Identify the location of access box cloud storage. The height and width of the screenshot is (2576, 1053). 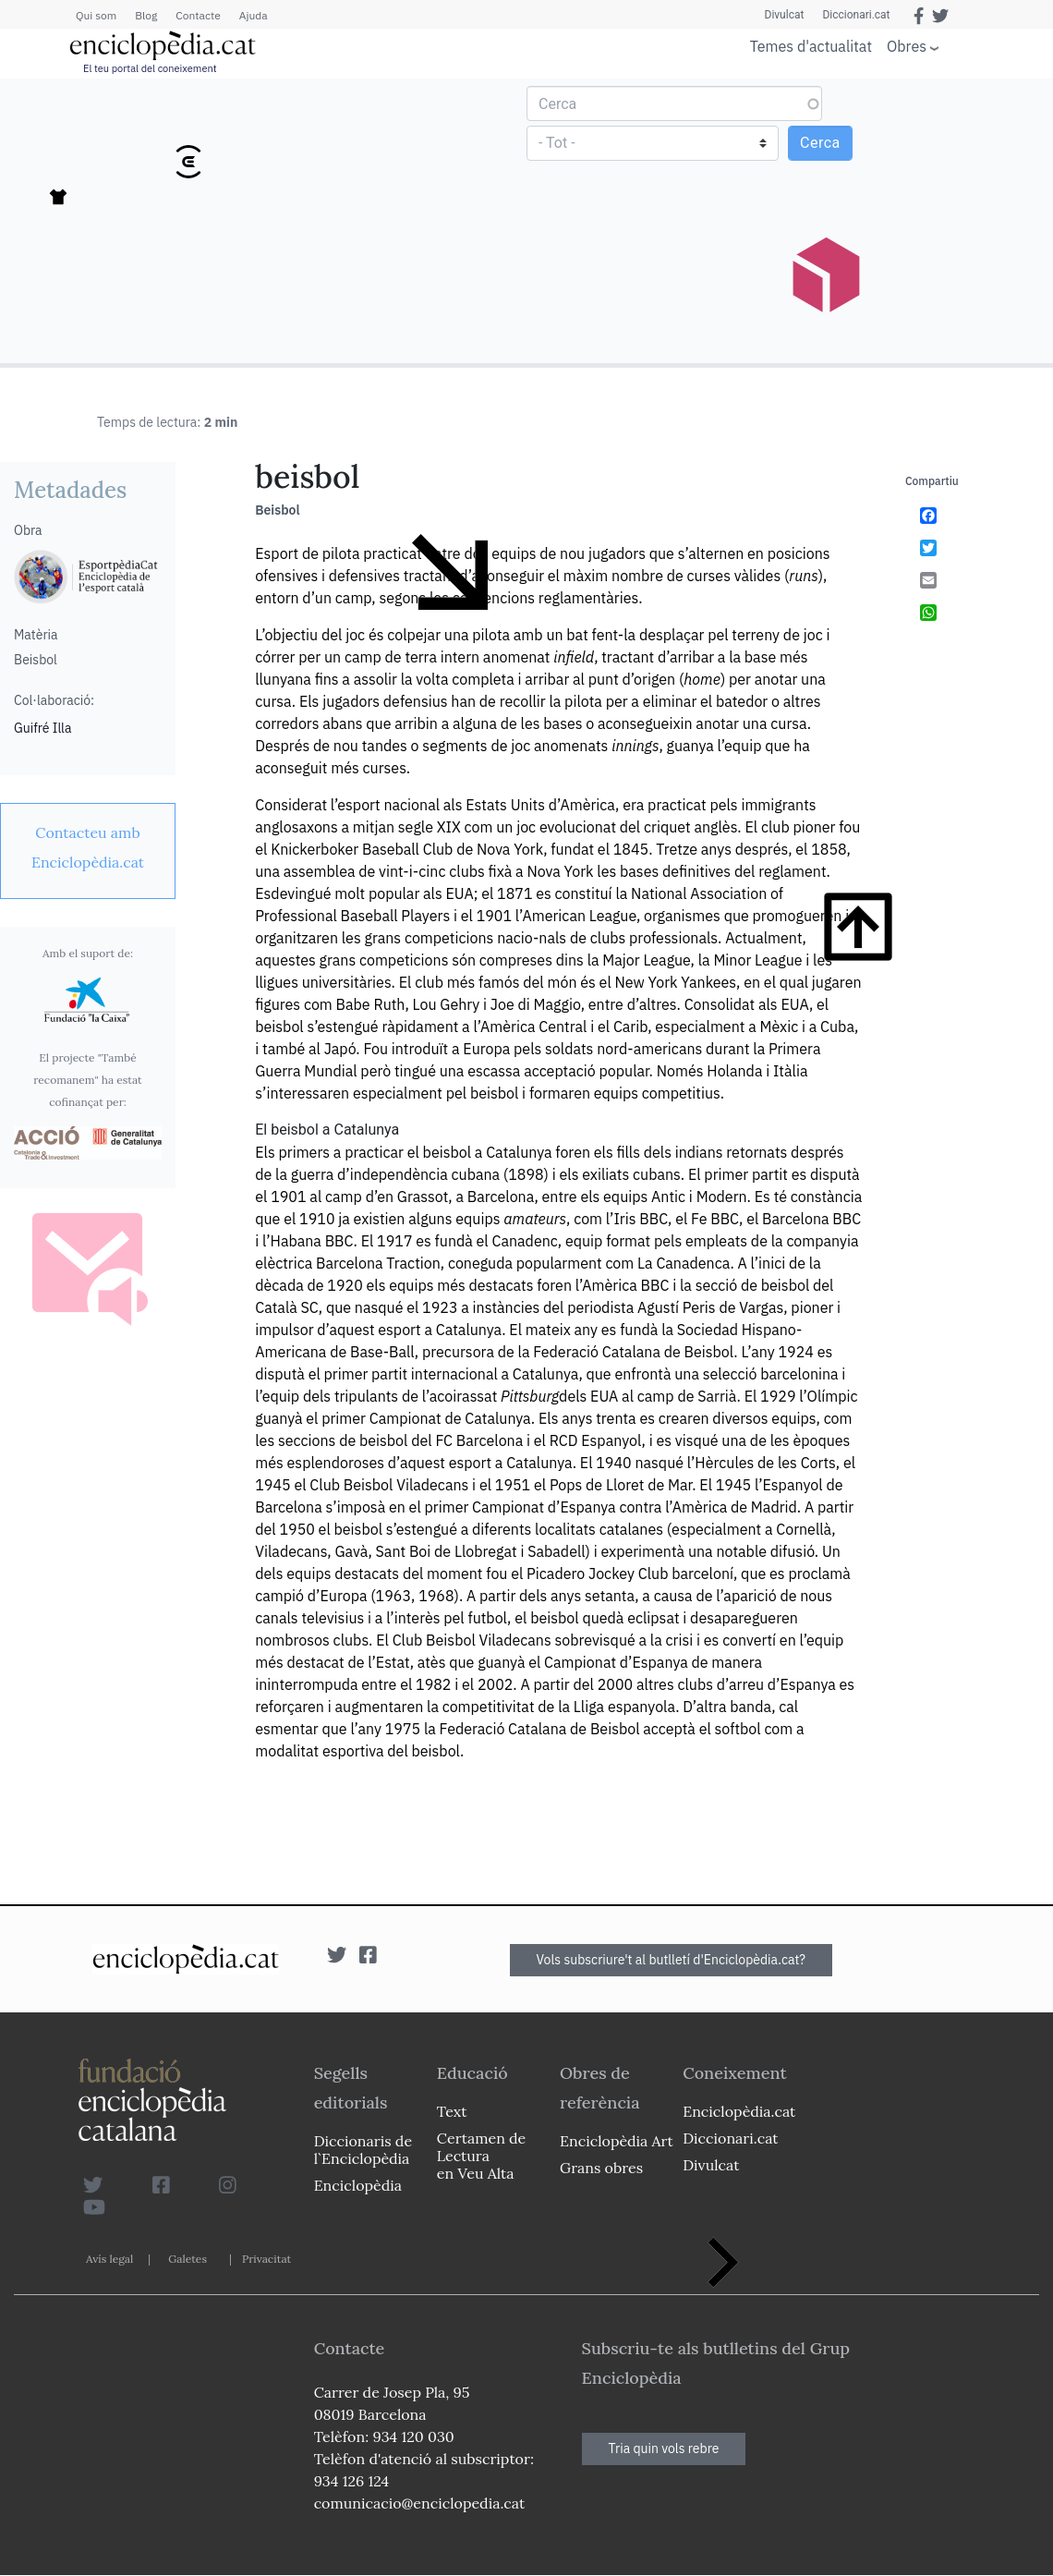
(826, 275).